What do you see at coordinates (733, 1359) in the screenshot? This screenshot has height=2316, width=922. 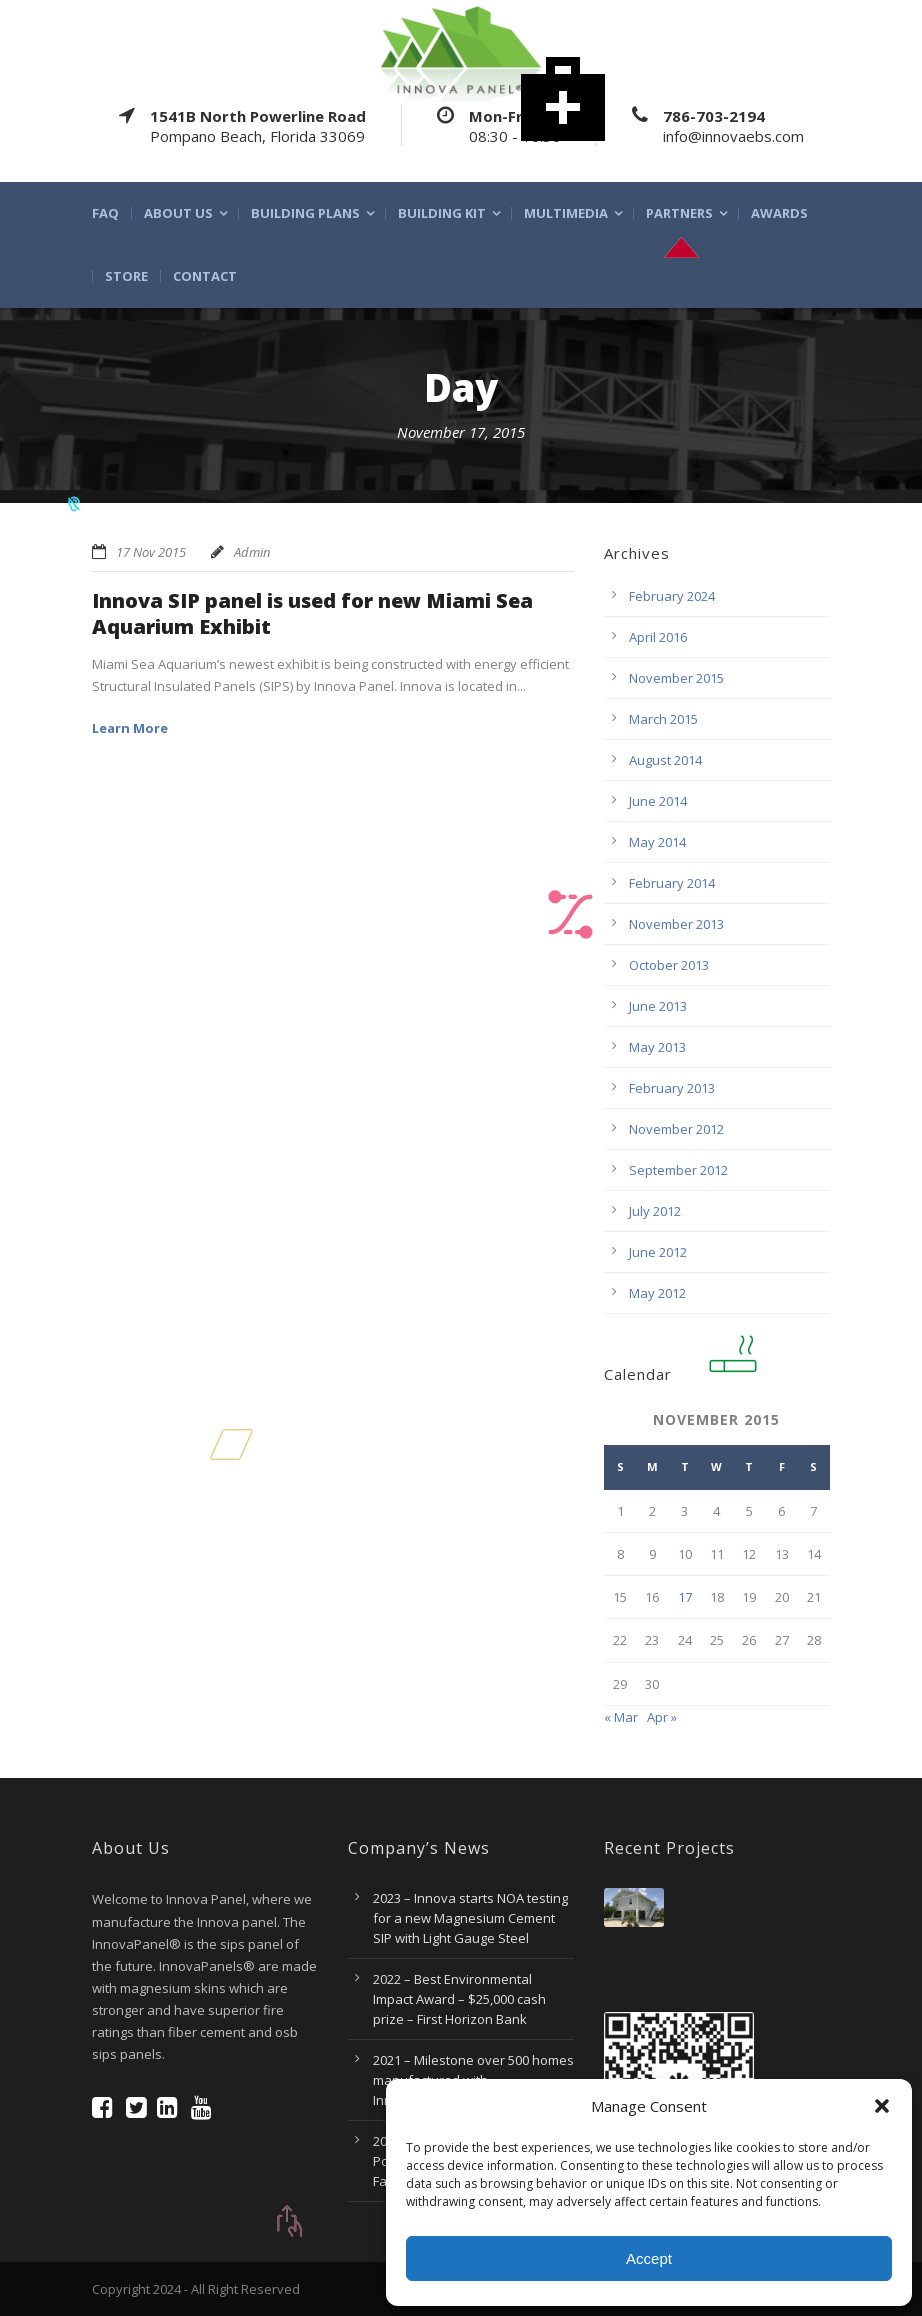 I see `indicates a designated smoking area` at bounding box center [733, 1359].